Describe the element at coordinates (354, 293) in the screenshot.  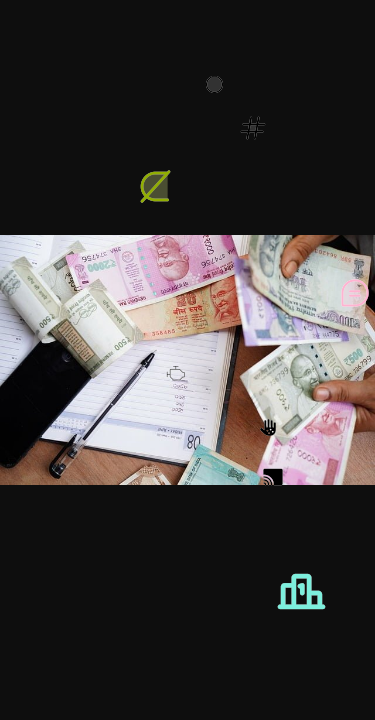
I see `open chat or messaging` at that location.